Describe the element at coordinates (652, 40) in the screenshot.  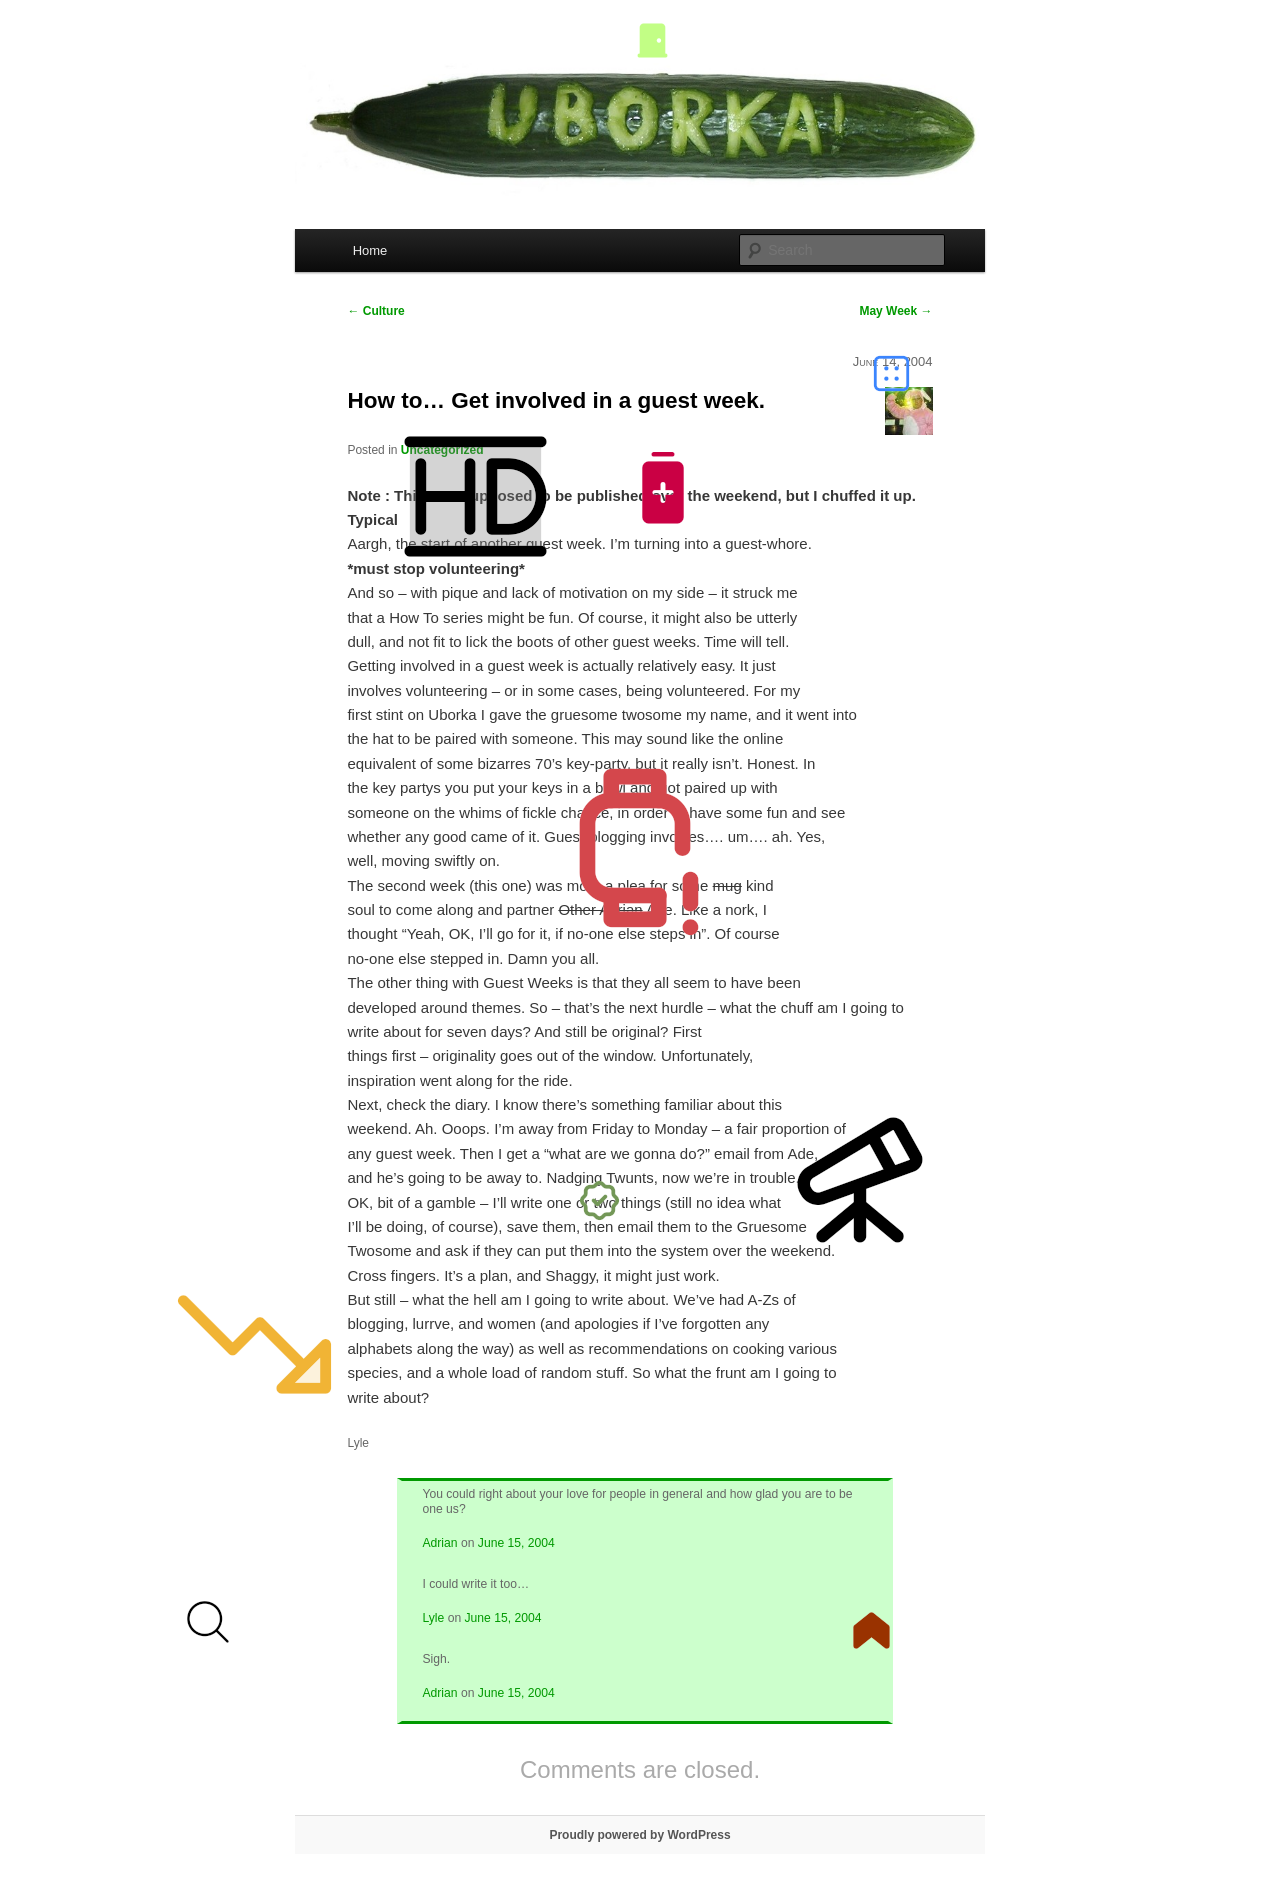
I see `log out or exit the current session` at that location.